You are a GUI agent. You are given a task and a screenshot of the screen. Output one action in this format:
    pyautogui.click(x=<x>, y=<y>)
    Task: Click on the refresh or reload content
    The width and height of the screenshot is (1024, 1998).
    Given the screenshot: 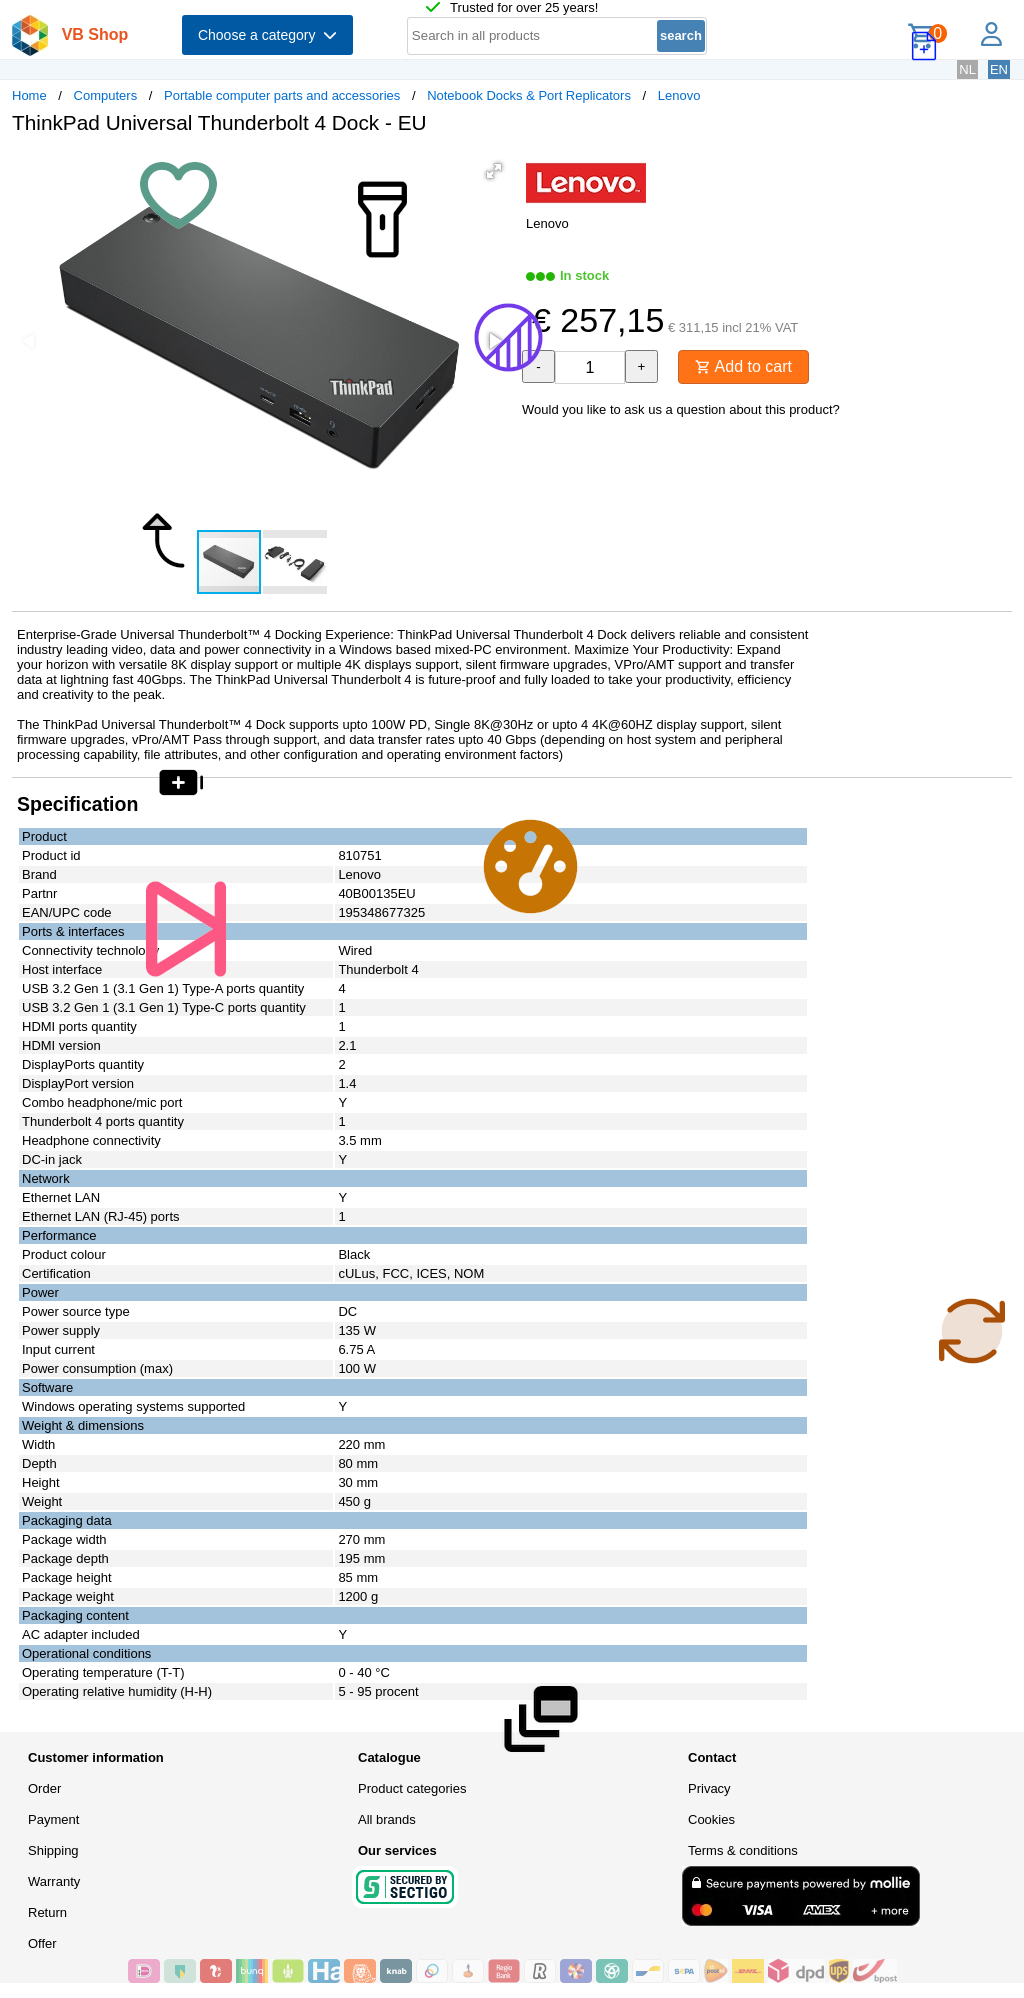 What is the action you would take?
    pyautogui.click(x=972, y=1331)
    